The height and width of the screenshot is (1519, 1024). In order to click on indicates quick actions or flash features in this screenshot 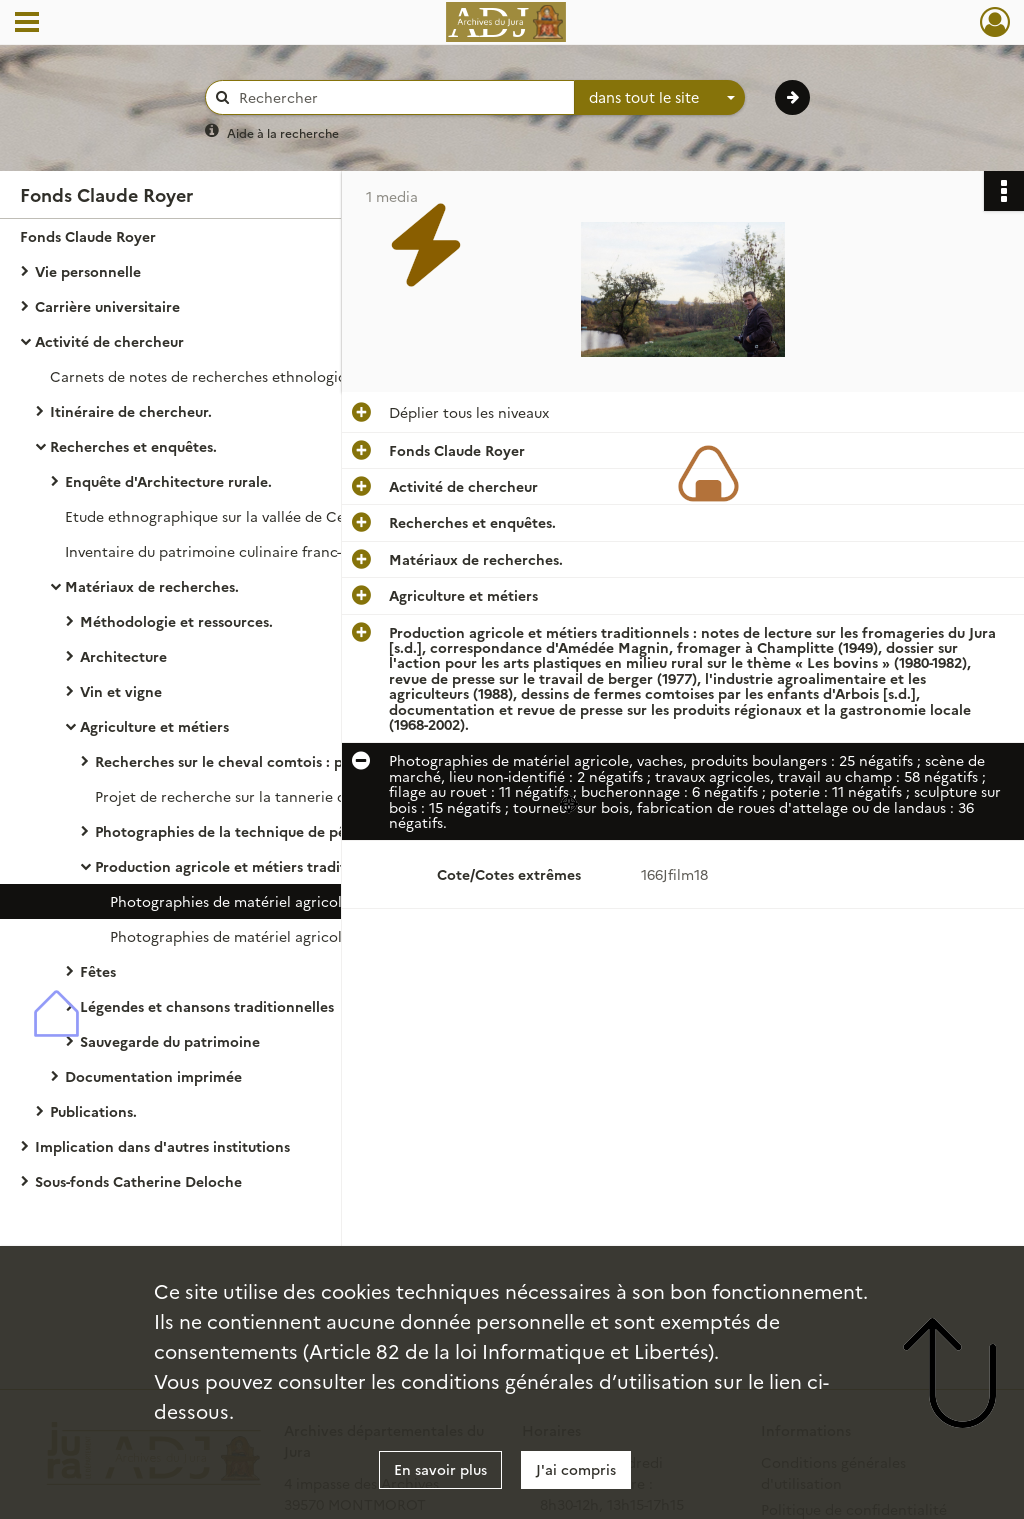, I will do `click(426, 245)`.